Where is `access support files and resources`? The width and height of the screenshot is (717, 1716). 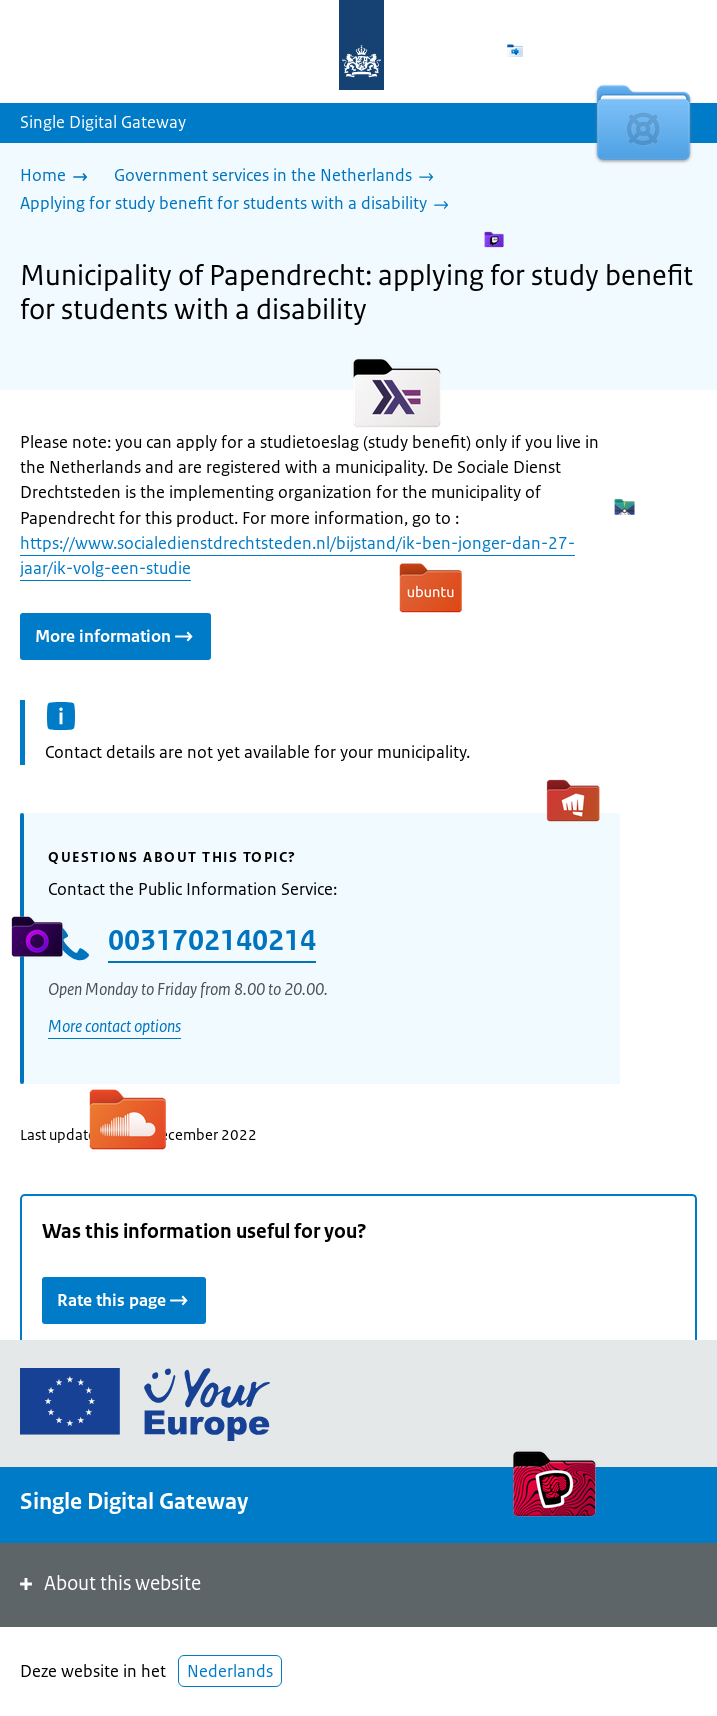
access support files and resources is located at coordinates (643, 122).